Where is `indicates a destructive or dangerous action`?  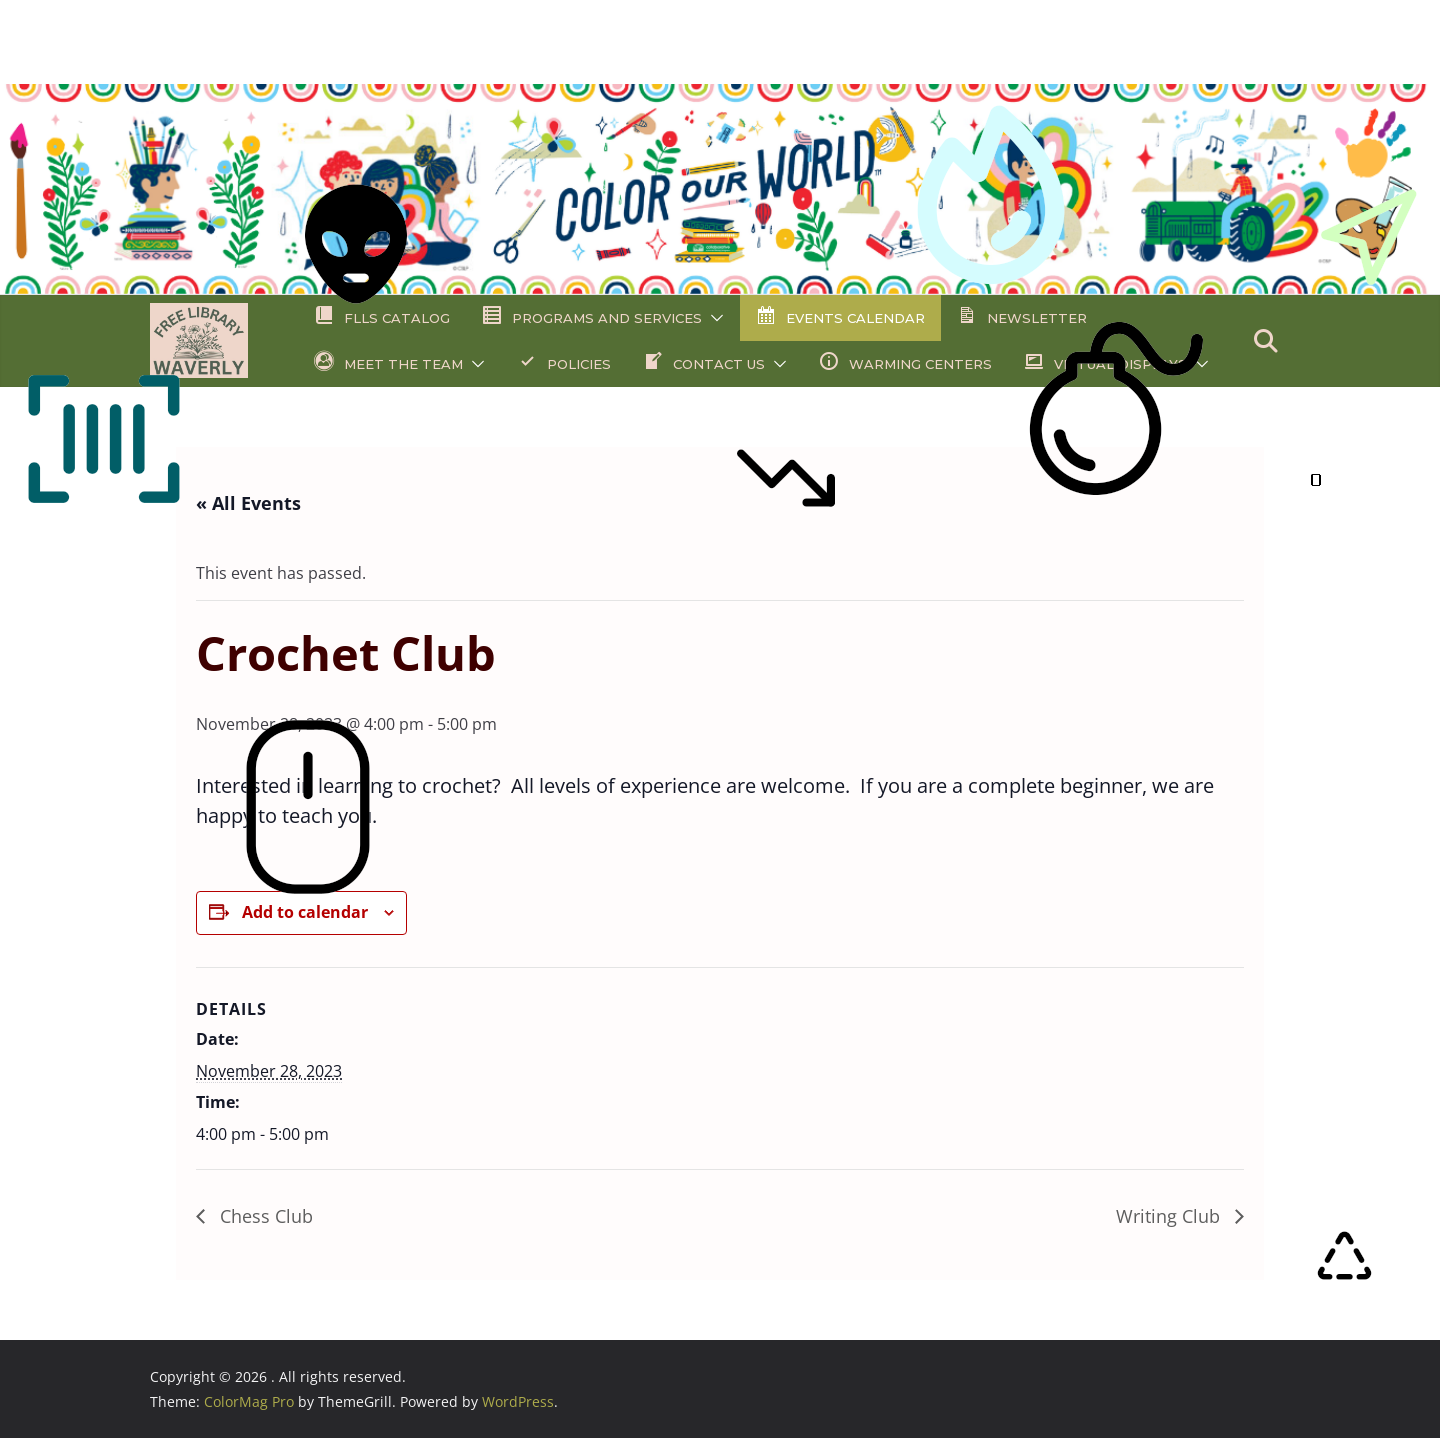 indicates a destructive or dangerous action is located at coordinates (1107, 405).